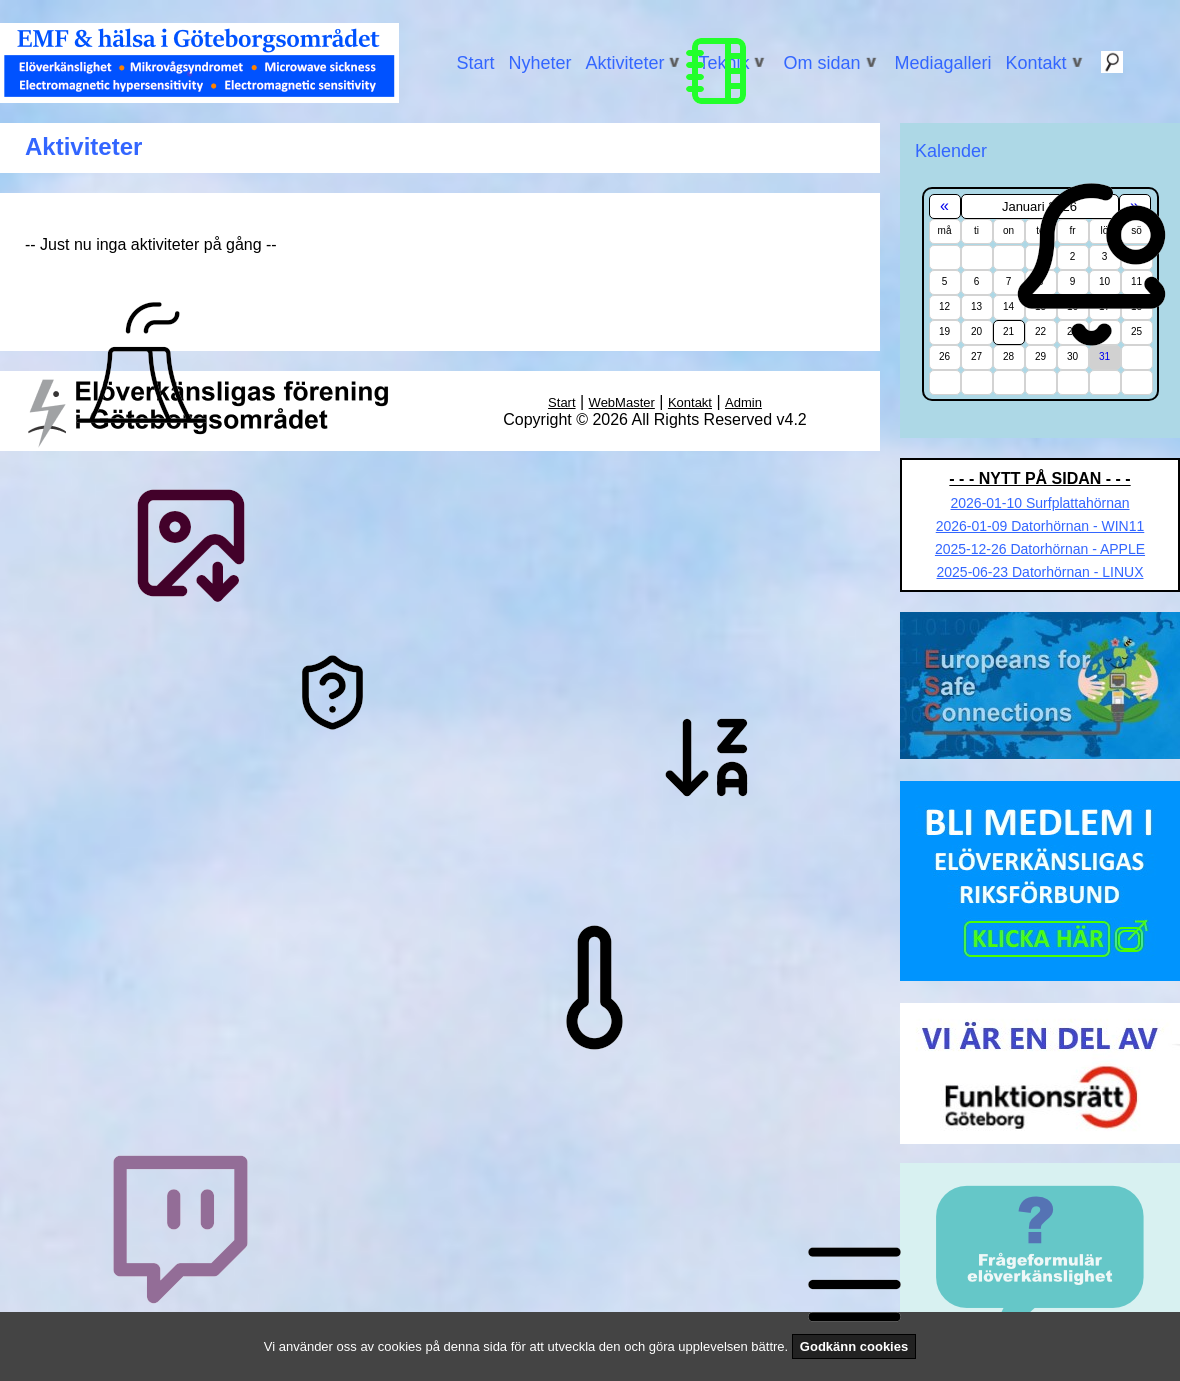  Describe the element at coordinates (594, 987) in the screenshot. I see `view current temperature reading` at that location.